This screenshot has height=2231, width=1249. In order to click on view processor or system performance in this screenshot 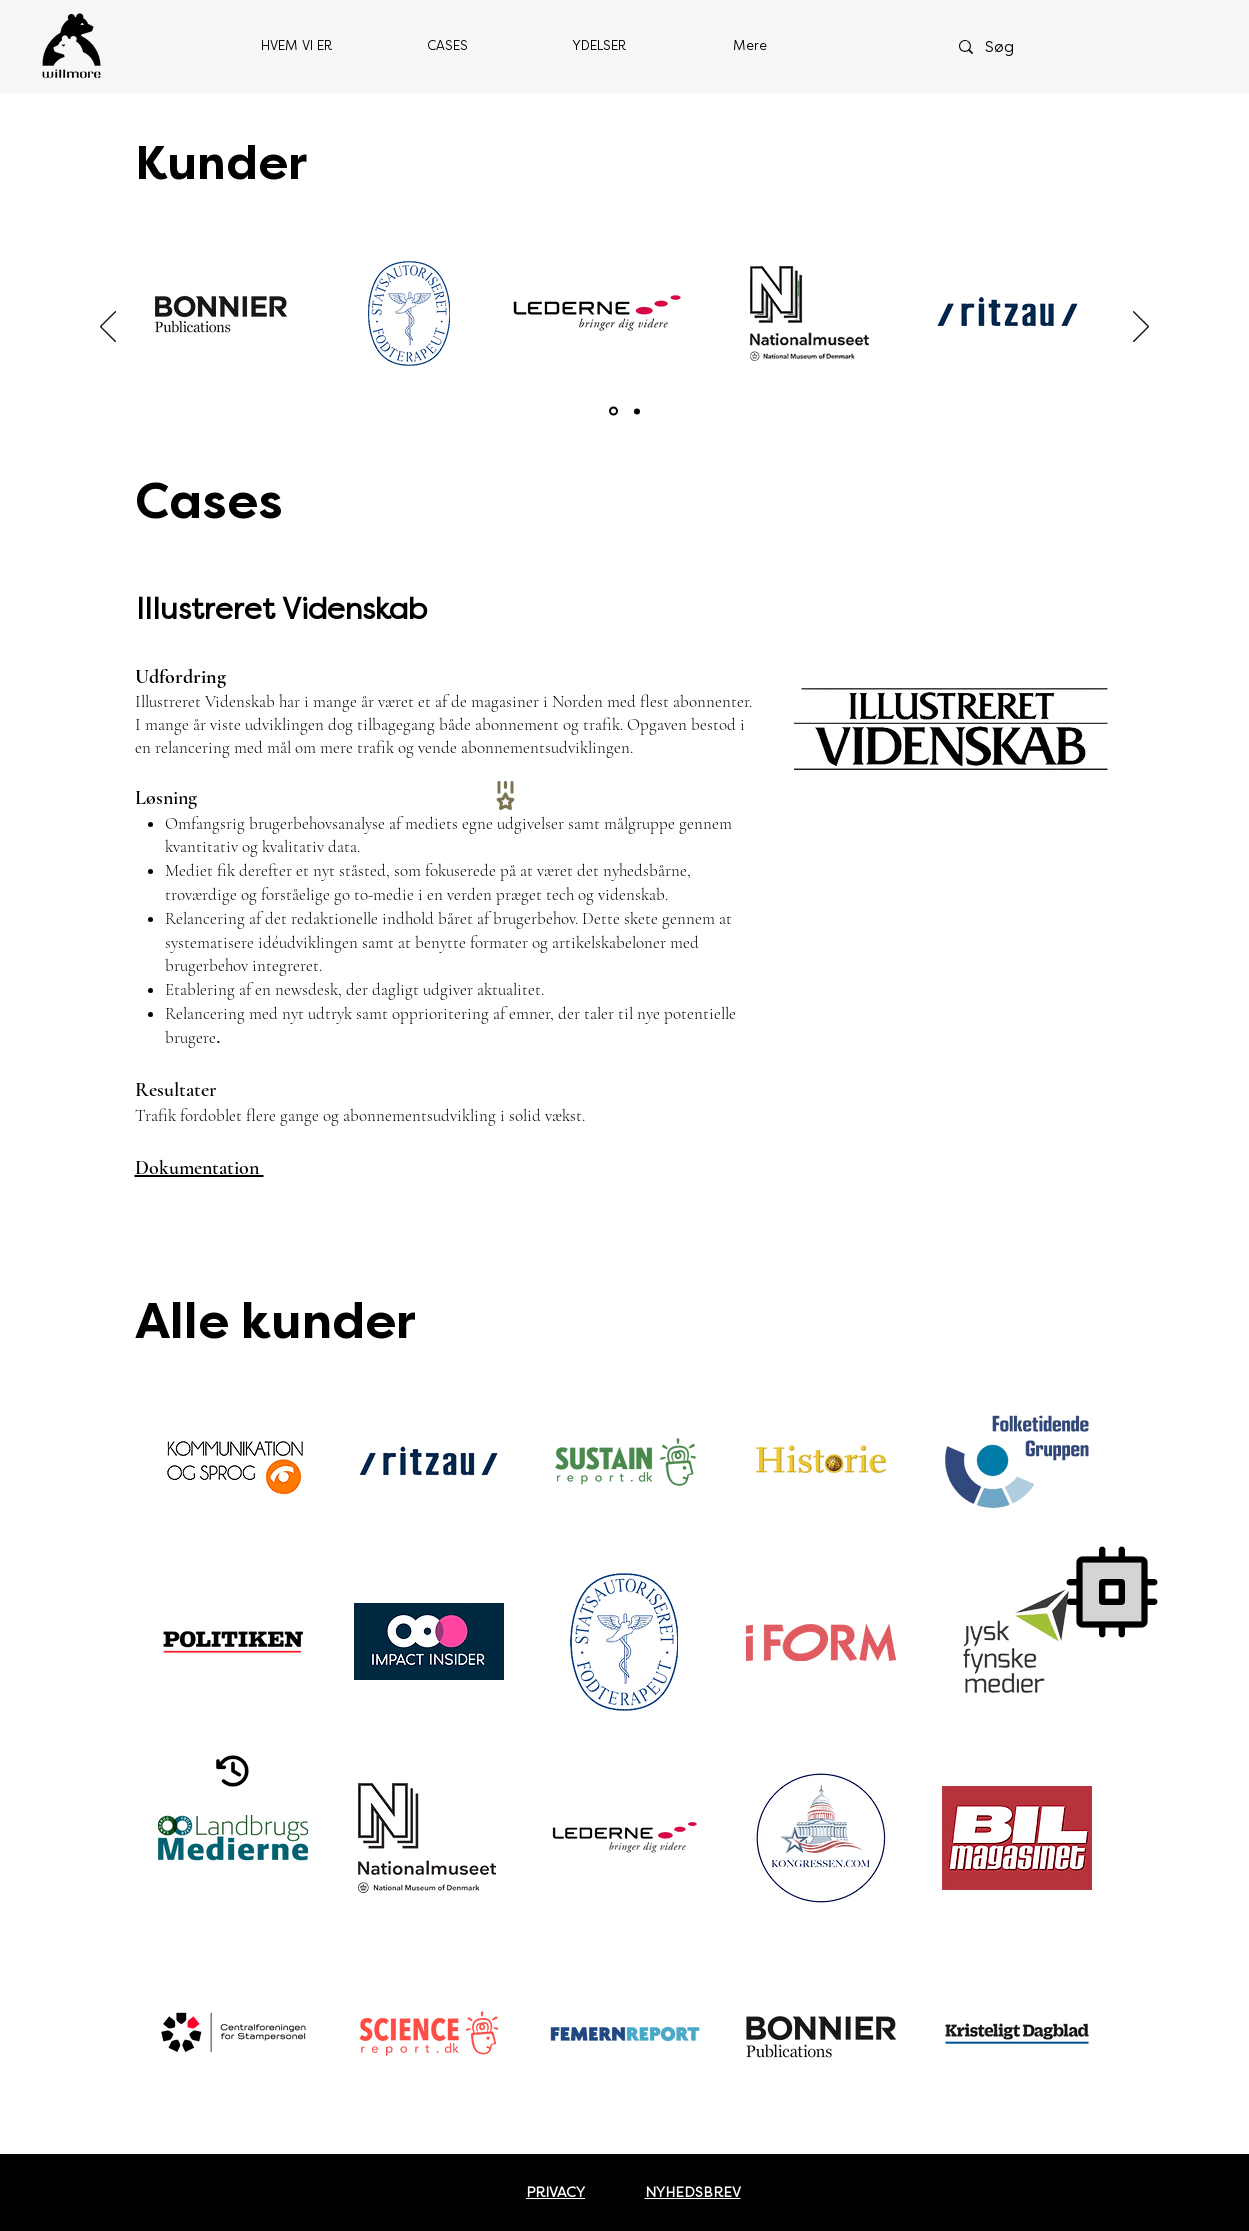, I will do `click(1112, 1592)`.